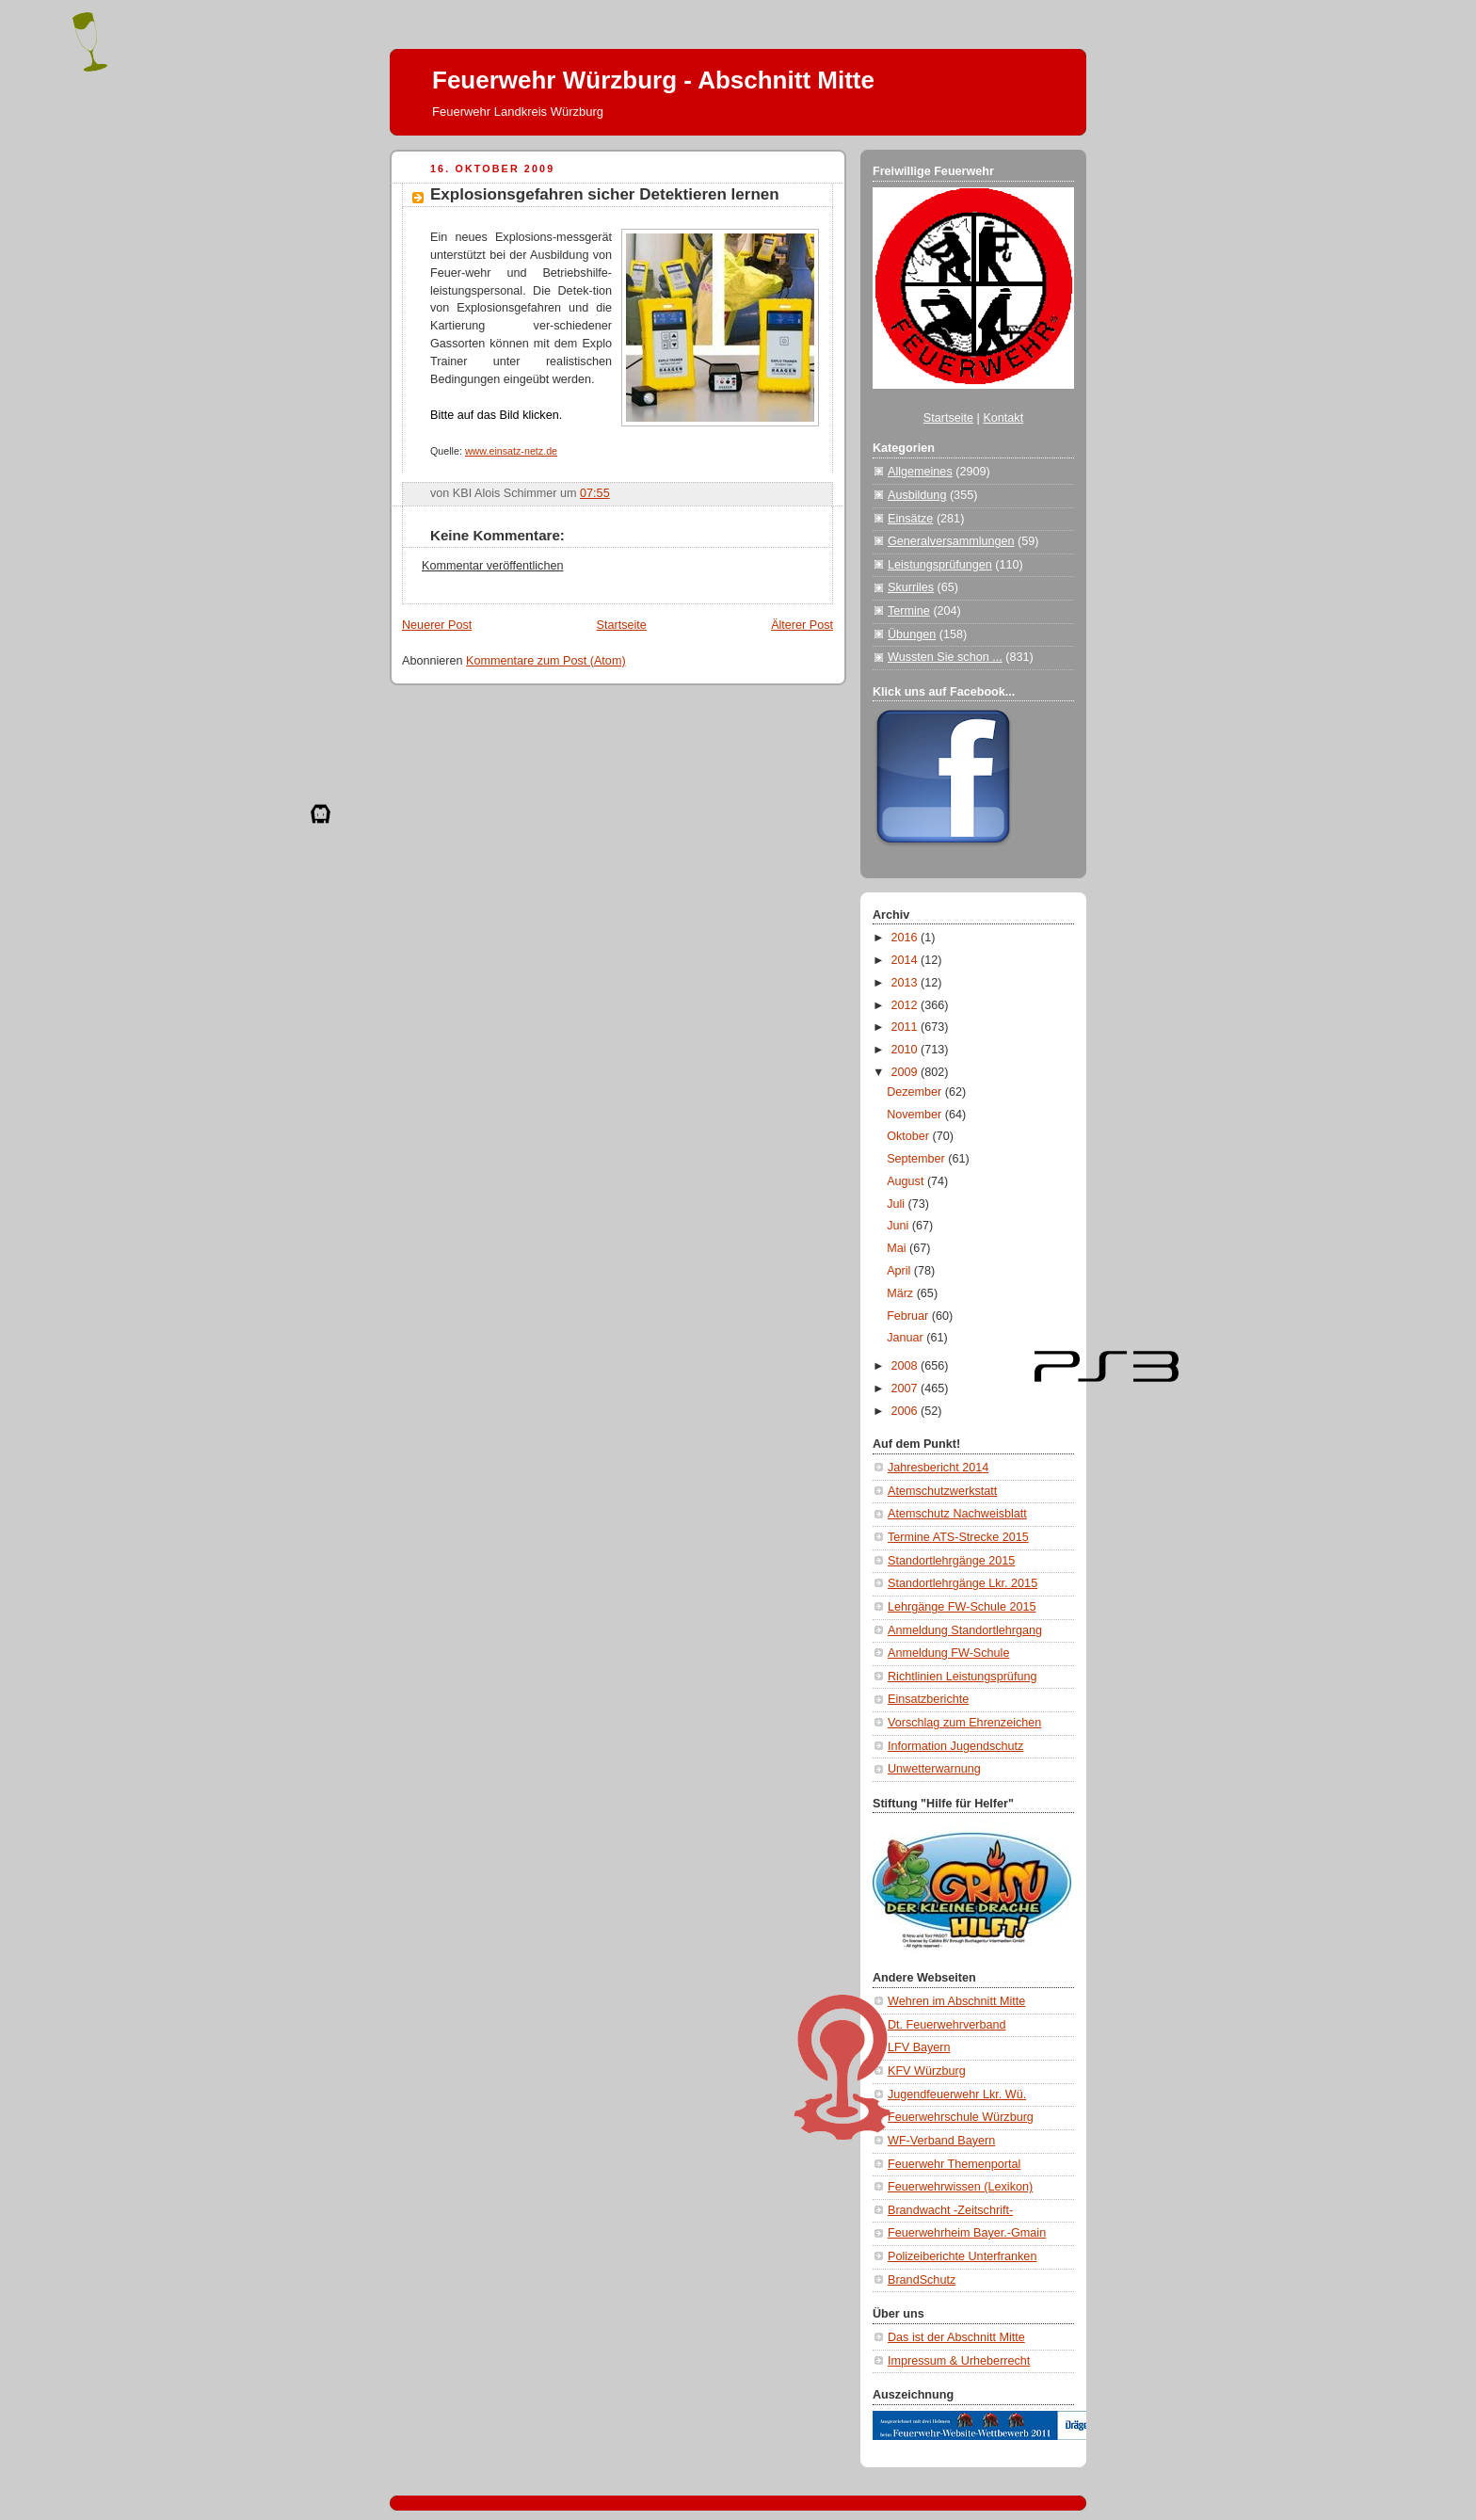 The height and width of the screenshot is (2520, 1476). Describe the element at coordinates (842, 2067) in the screenshot. I see `Cloud Foundry platform logo` at that location.